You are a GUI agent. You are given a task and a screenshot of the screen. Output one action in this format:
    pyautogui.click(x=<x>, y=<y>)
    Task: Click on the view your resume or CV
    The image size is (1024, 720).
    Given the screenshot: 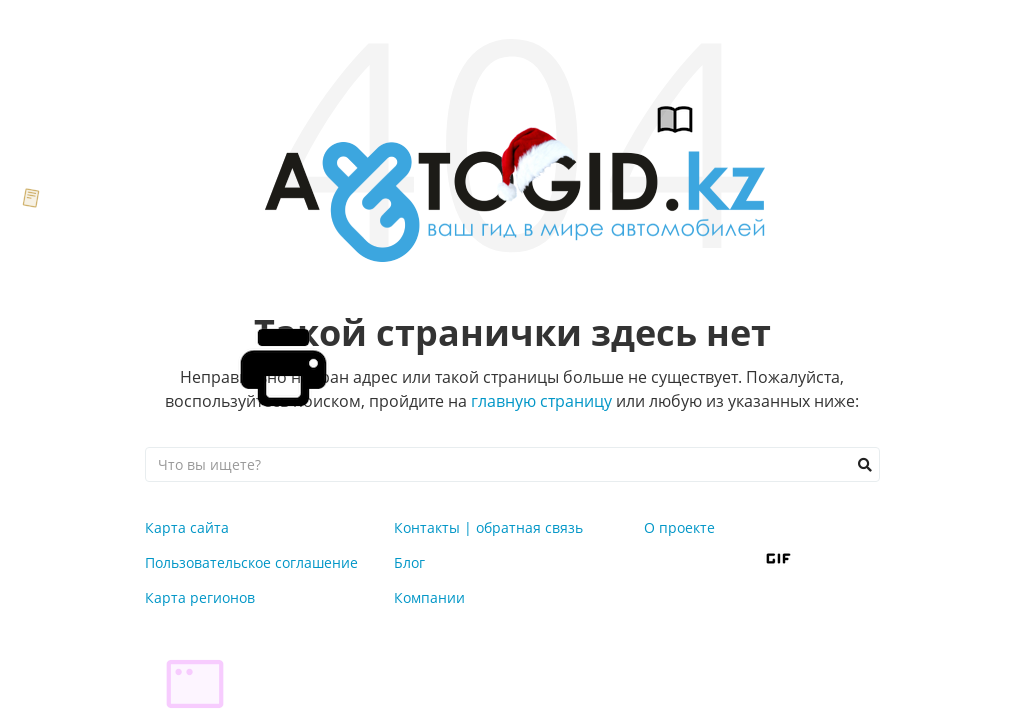 What is the action you would take?
    pyautogui.click(x=31, y=198)
    